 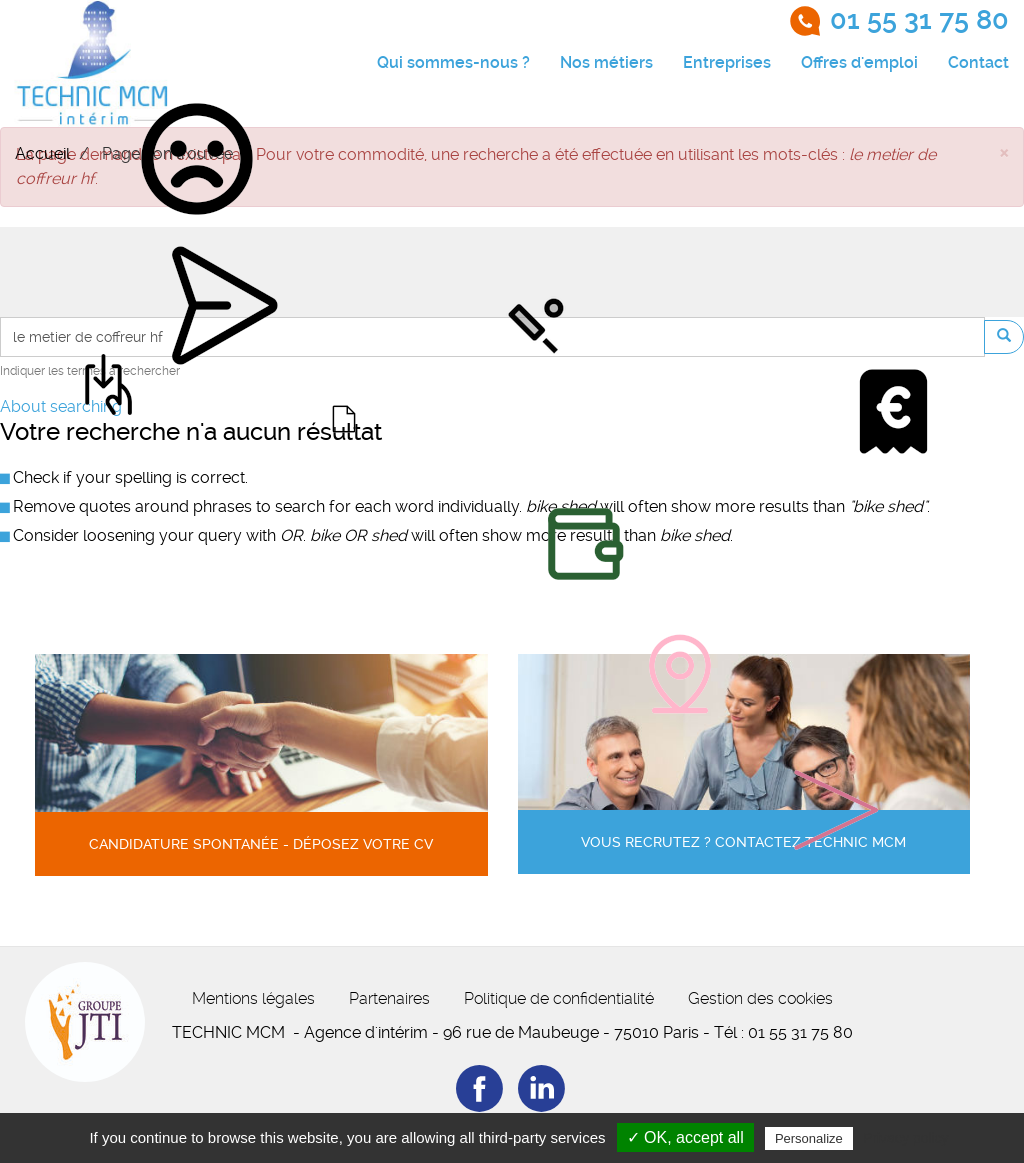 What do you see at coordinates (680, 674) in the screenshot?
I see `view location on map` at bounding box center [680, 674].